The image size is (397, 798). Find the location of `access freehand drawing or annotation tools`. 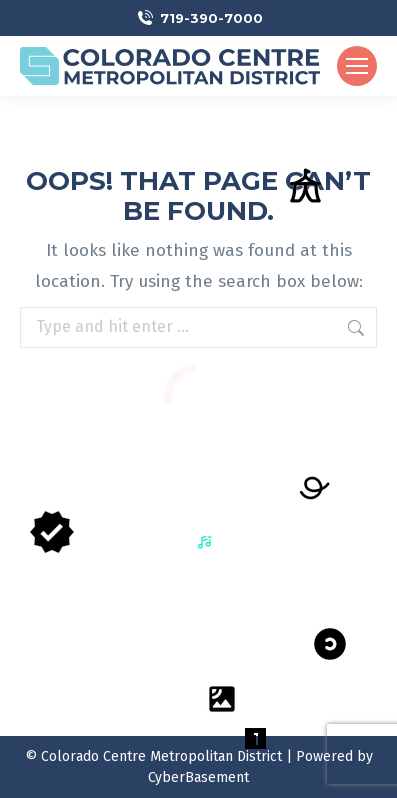

access freehand drawing or annotation tools is located at coordinates (314, 488).